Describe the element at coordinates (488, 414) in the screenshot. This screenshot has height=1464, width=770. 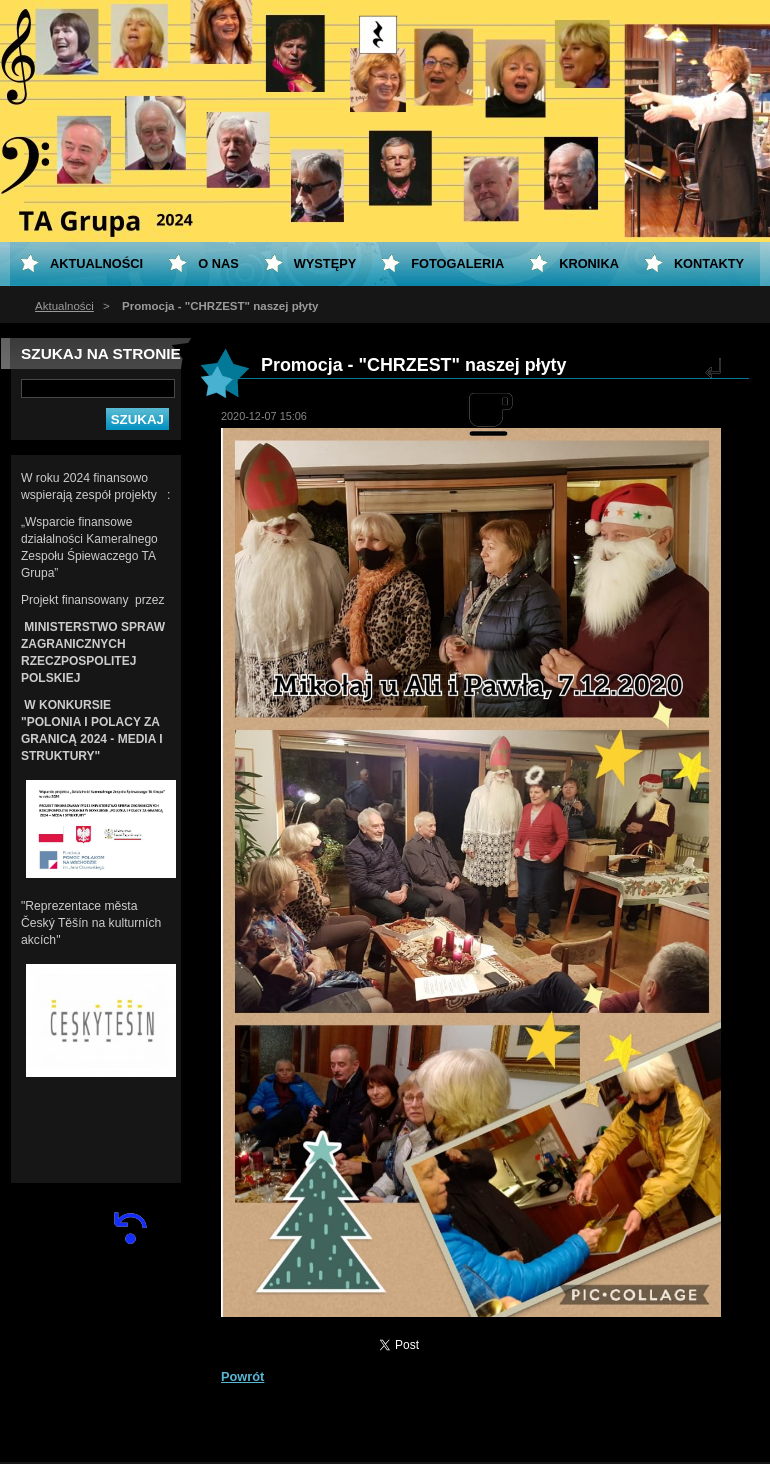
I see `access café or coffee shop locations` at that location.